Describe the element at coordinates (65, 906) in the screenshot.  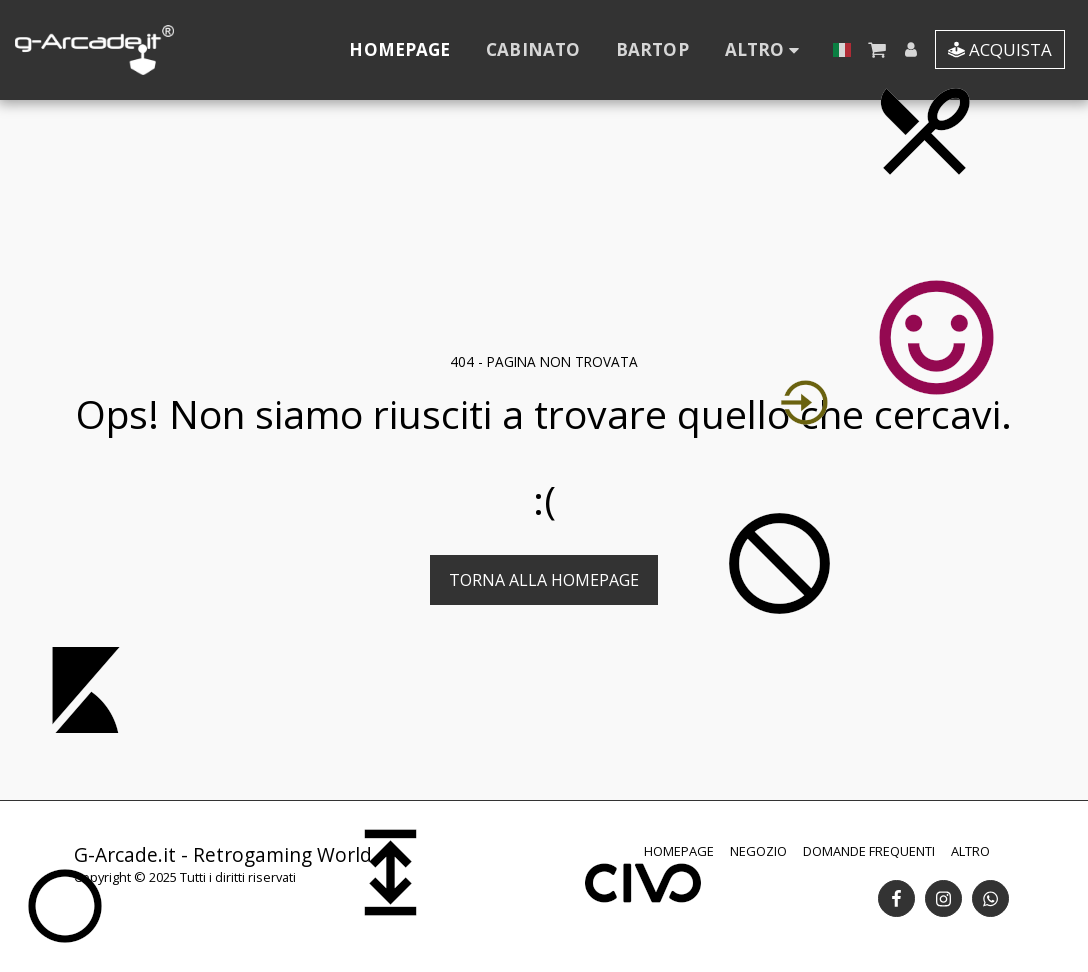
I see `unselected checkbox or radio button option` at that location.